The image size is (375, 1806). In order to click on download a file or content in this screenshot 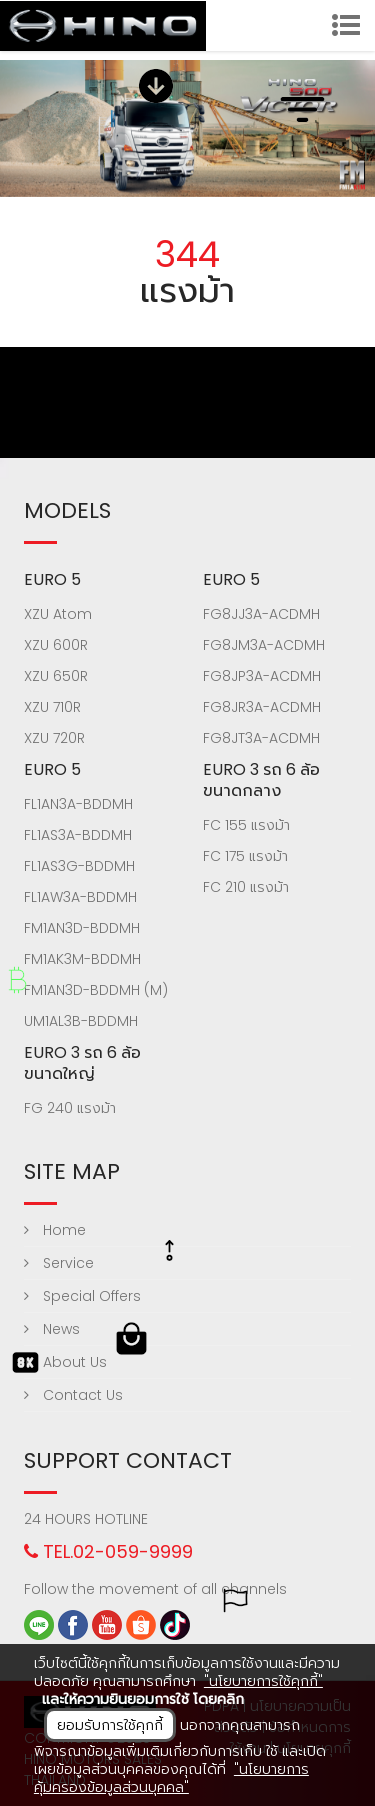, I will do `click(156, 86)`.